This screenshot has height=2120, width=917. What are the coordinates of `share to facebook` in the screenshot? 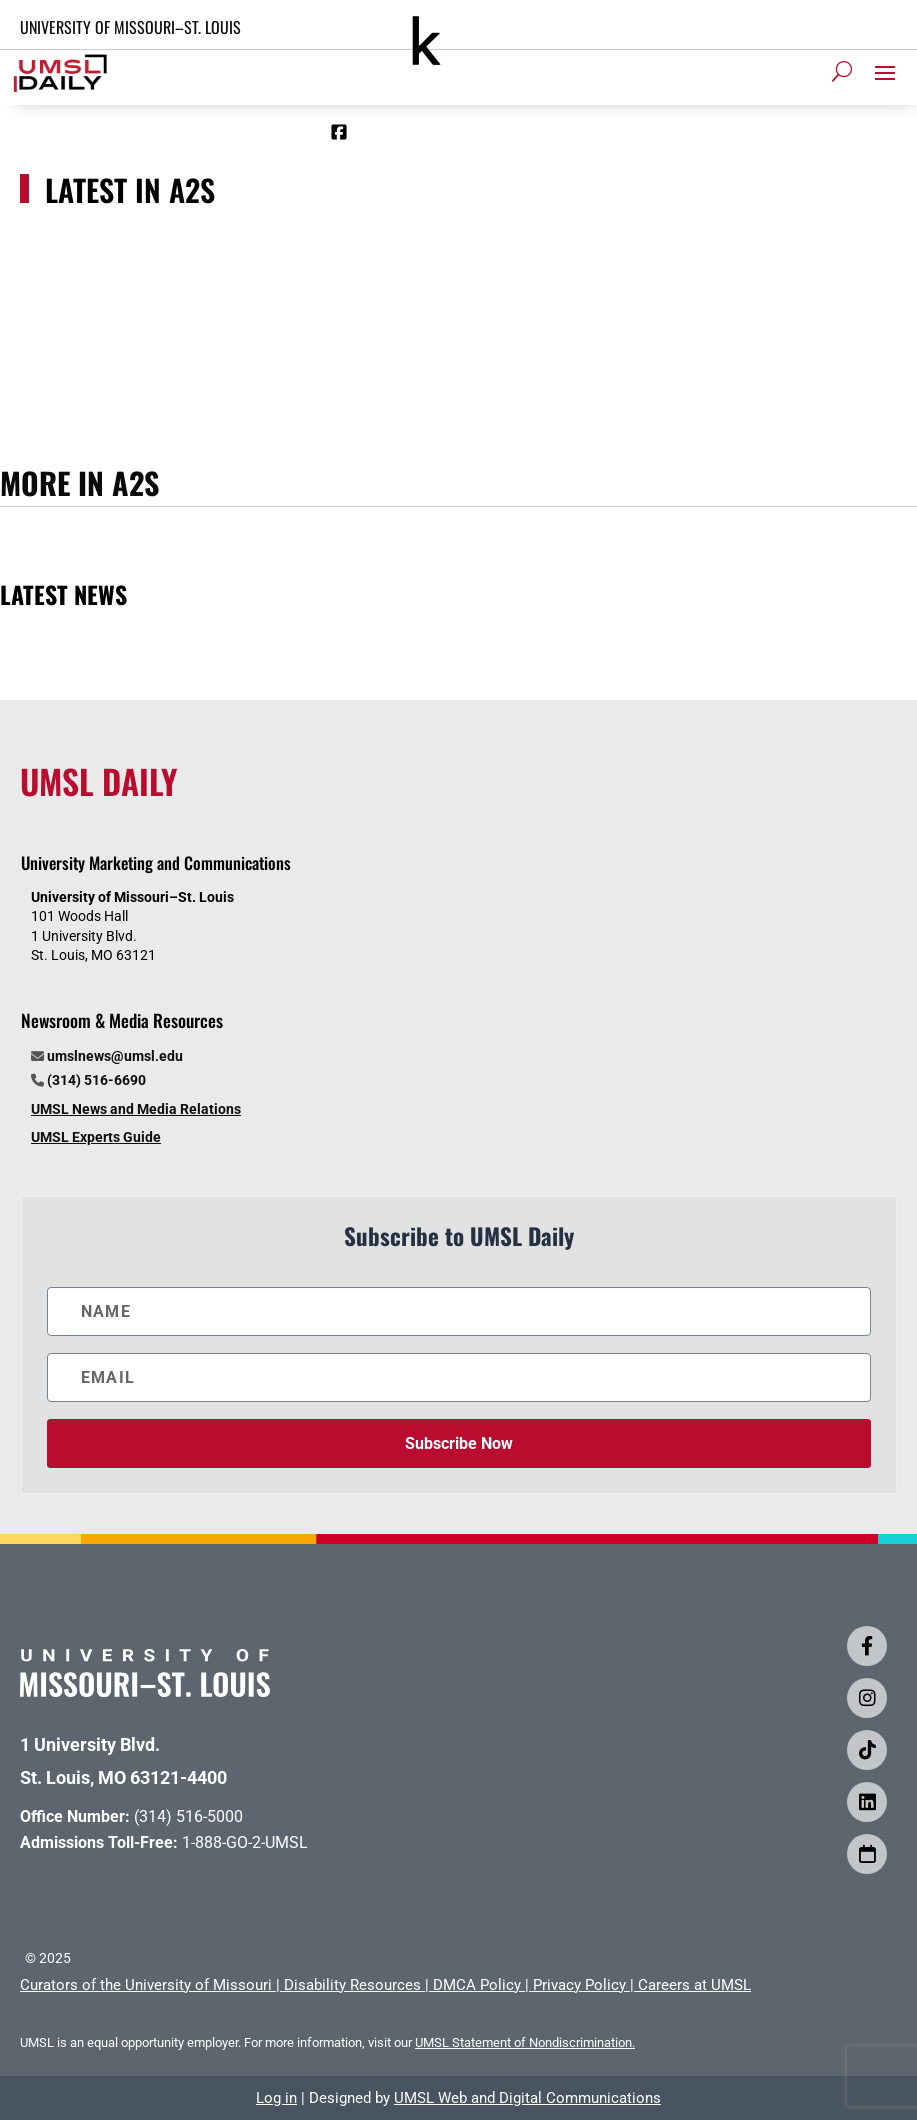 It's located at (339, 132).